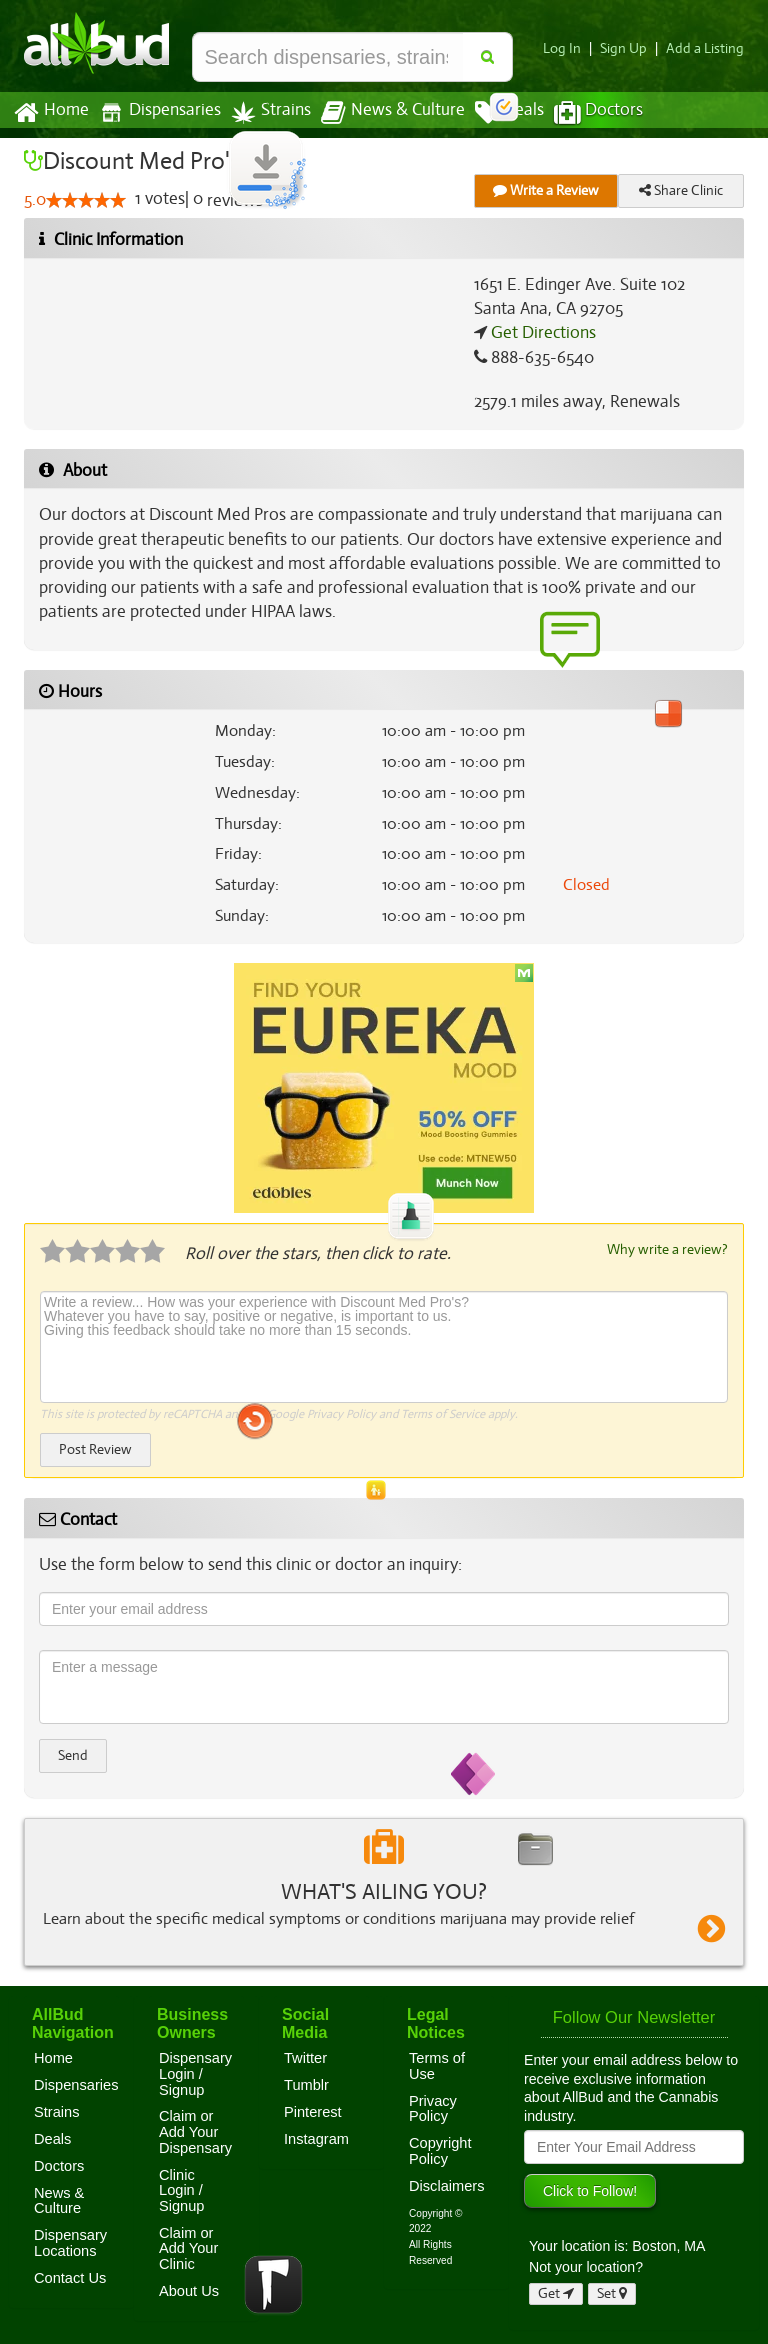 Image resolution: width=768 pixels, height=2344 pixels. I want to click on open parental controls settings, so click(376, 1490).